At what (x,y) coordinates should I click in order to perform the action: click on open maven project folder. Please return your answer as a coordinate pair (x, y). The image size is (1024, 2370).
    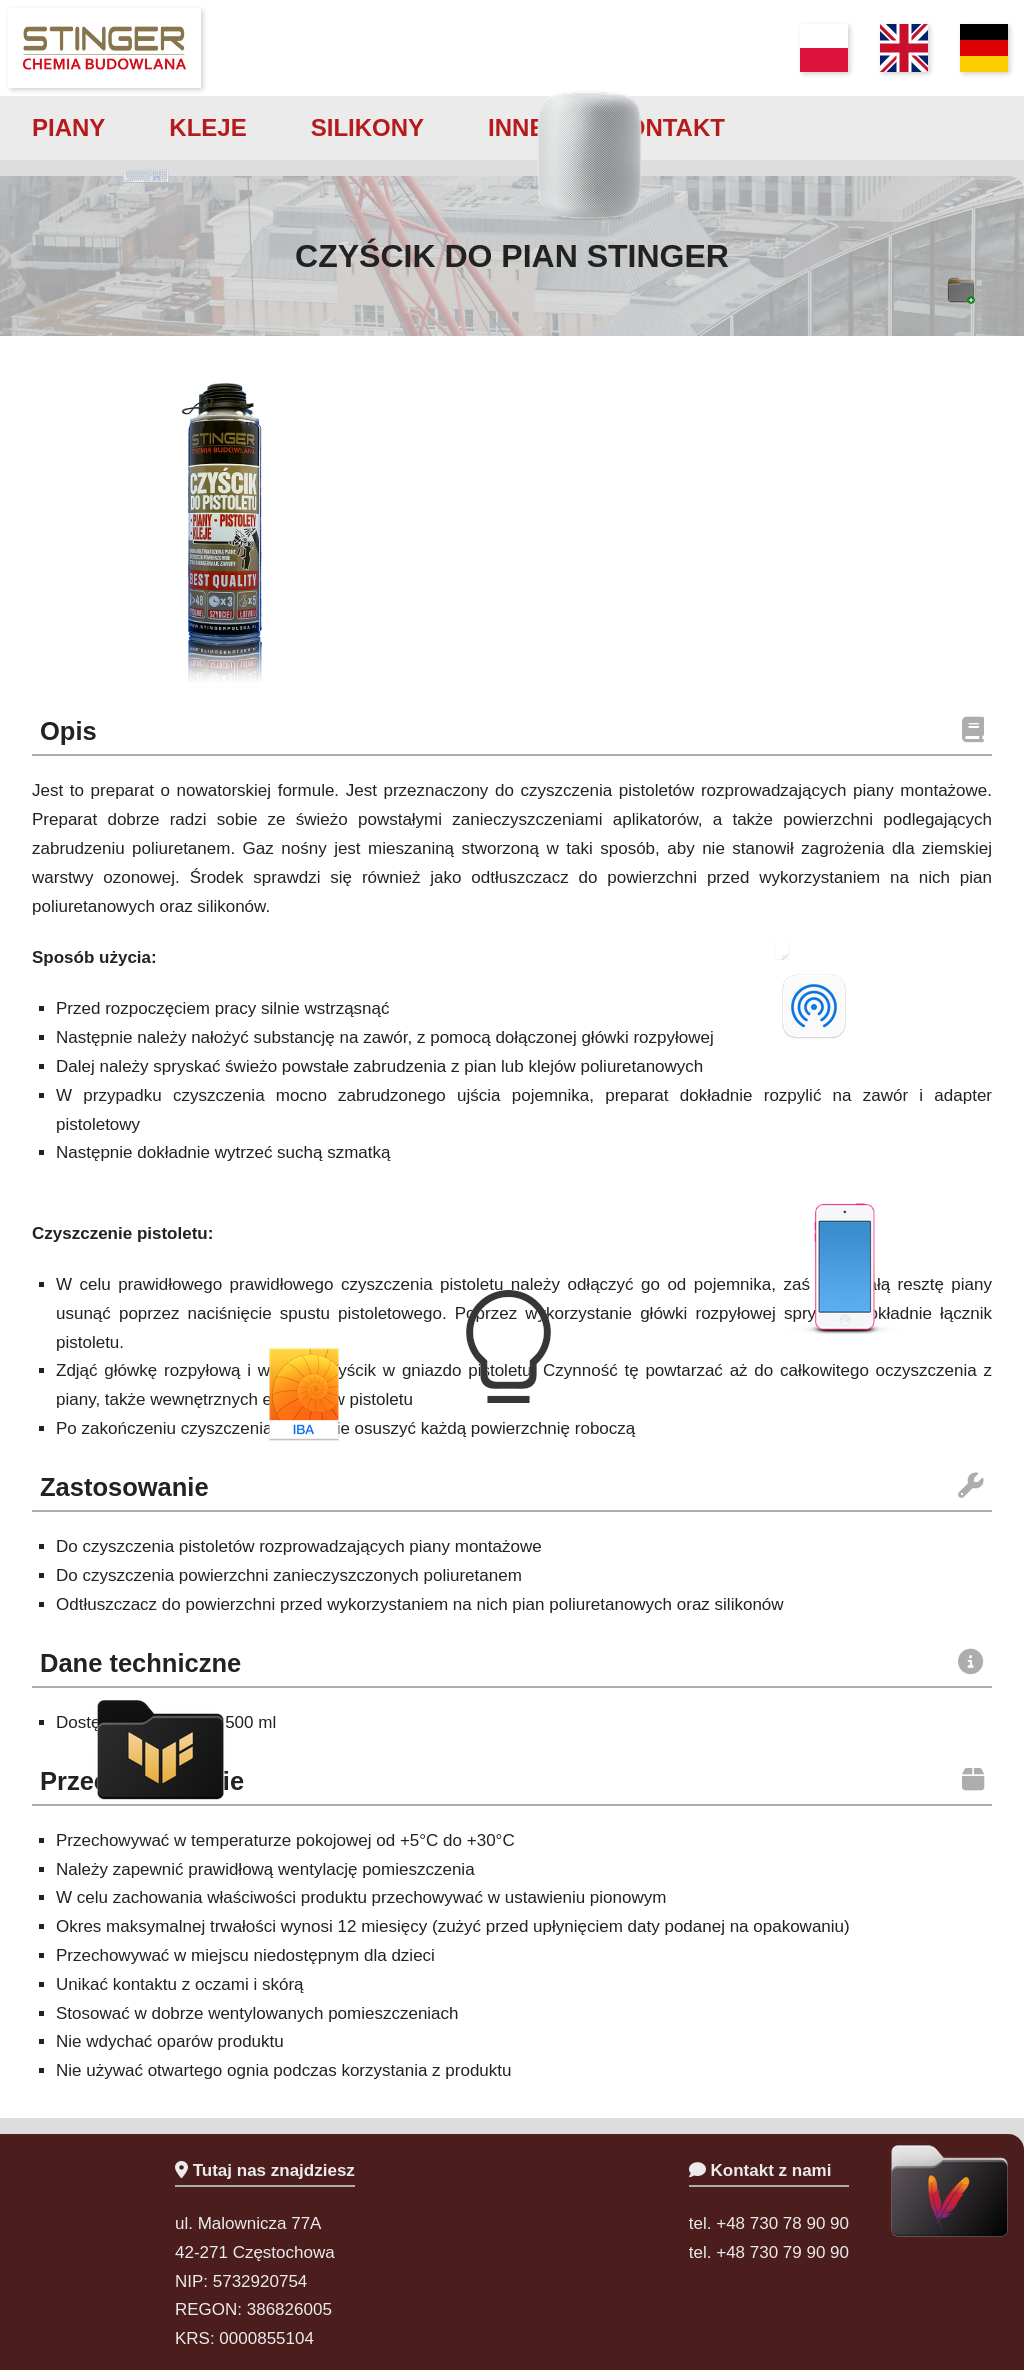
    Looking at the image, I should click on (949, 2194).